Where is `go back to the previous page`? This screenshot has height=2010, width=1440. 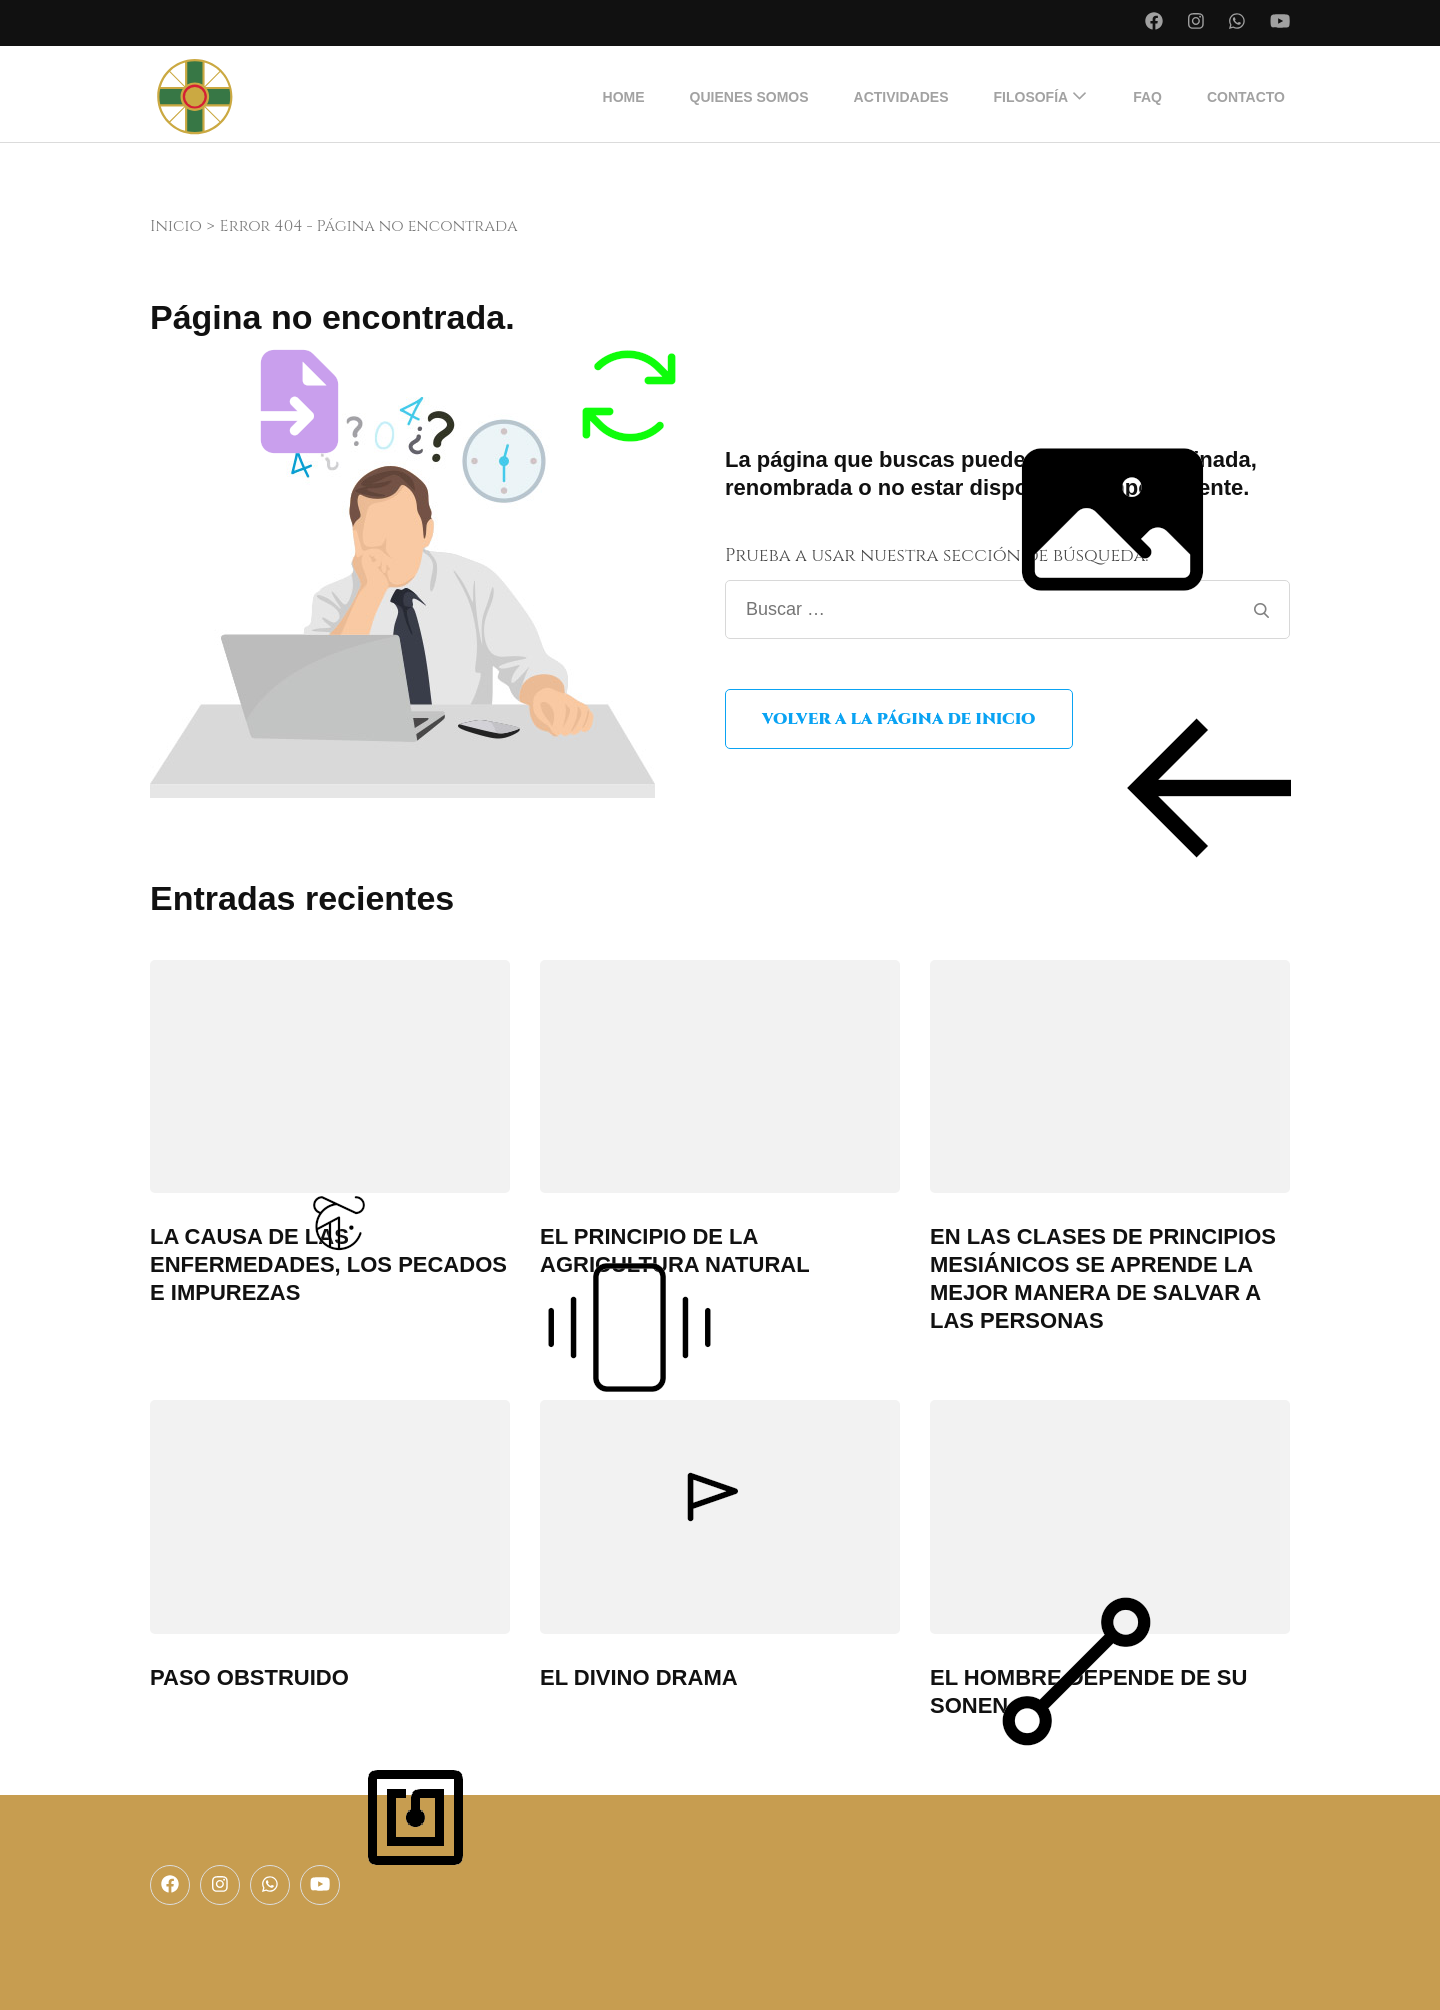
go back to the previous page is located at coordinates (1209, 788).